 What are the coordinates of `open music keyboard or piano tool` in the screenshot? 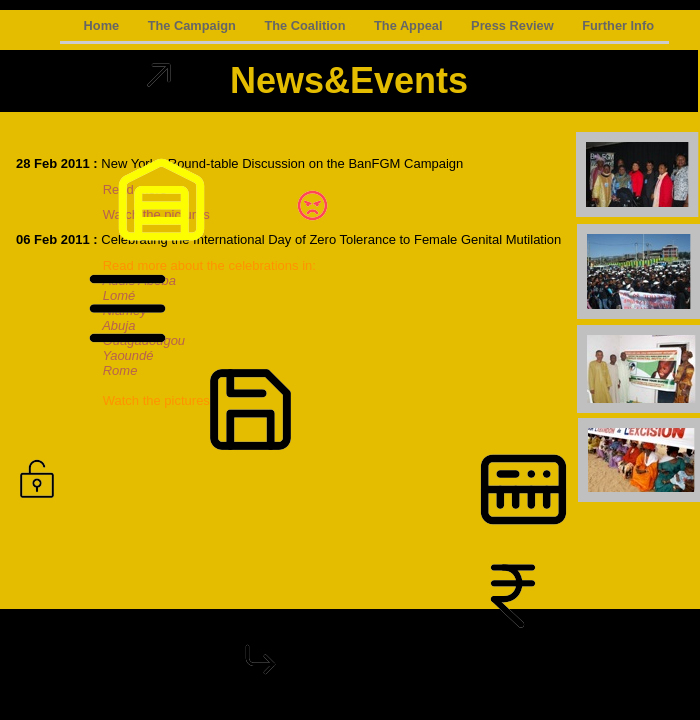 It's located at (523, 489).